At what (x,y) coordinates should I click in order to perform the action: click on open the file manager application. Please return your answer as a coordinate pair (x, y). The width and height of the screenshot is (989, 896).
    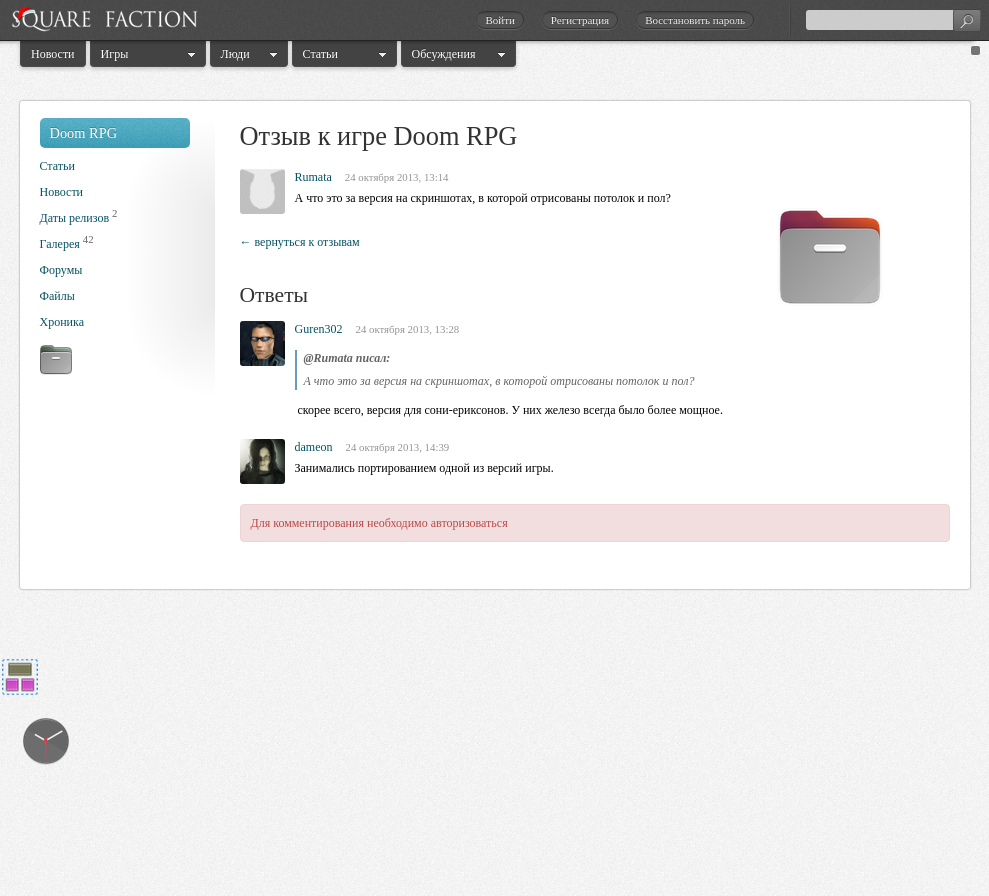
    Looking at the image, I should click on (56, 359).